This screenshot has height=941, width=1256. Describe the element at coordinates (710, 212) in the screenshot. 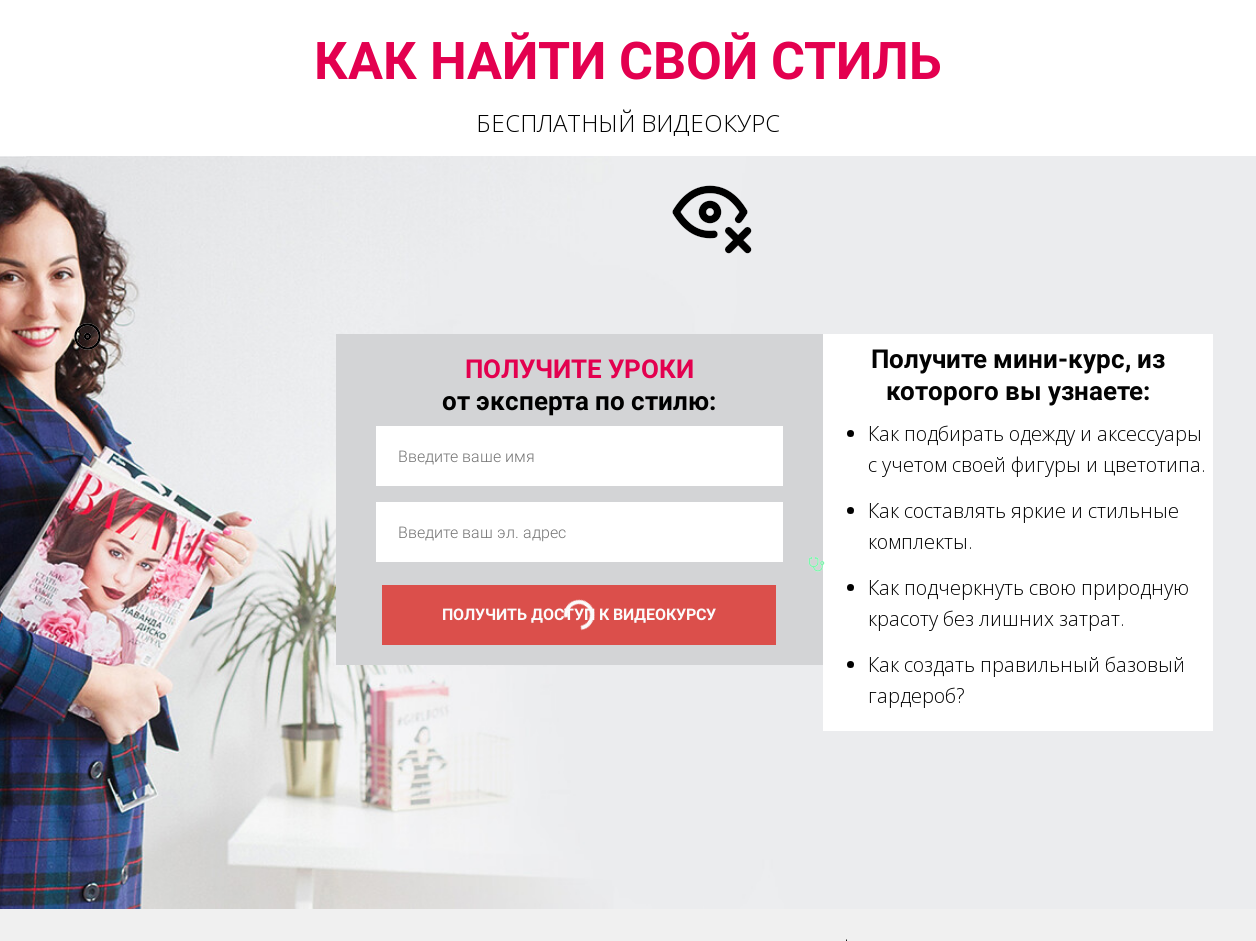

I see `hide from view` at that location.